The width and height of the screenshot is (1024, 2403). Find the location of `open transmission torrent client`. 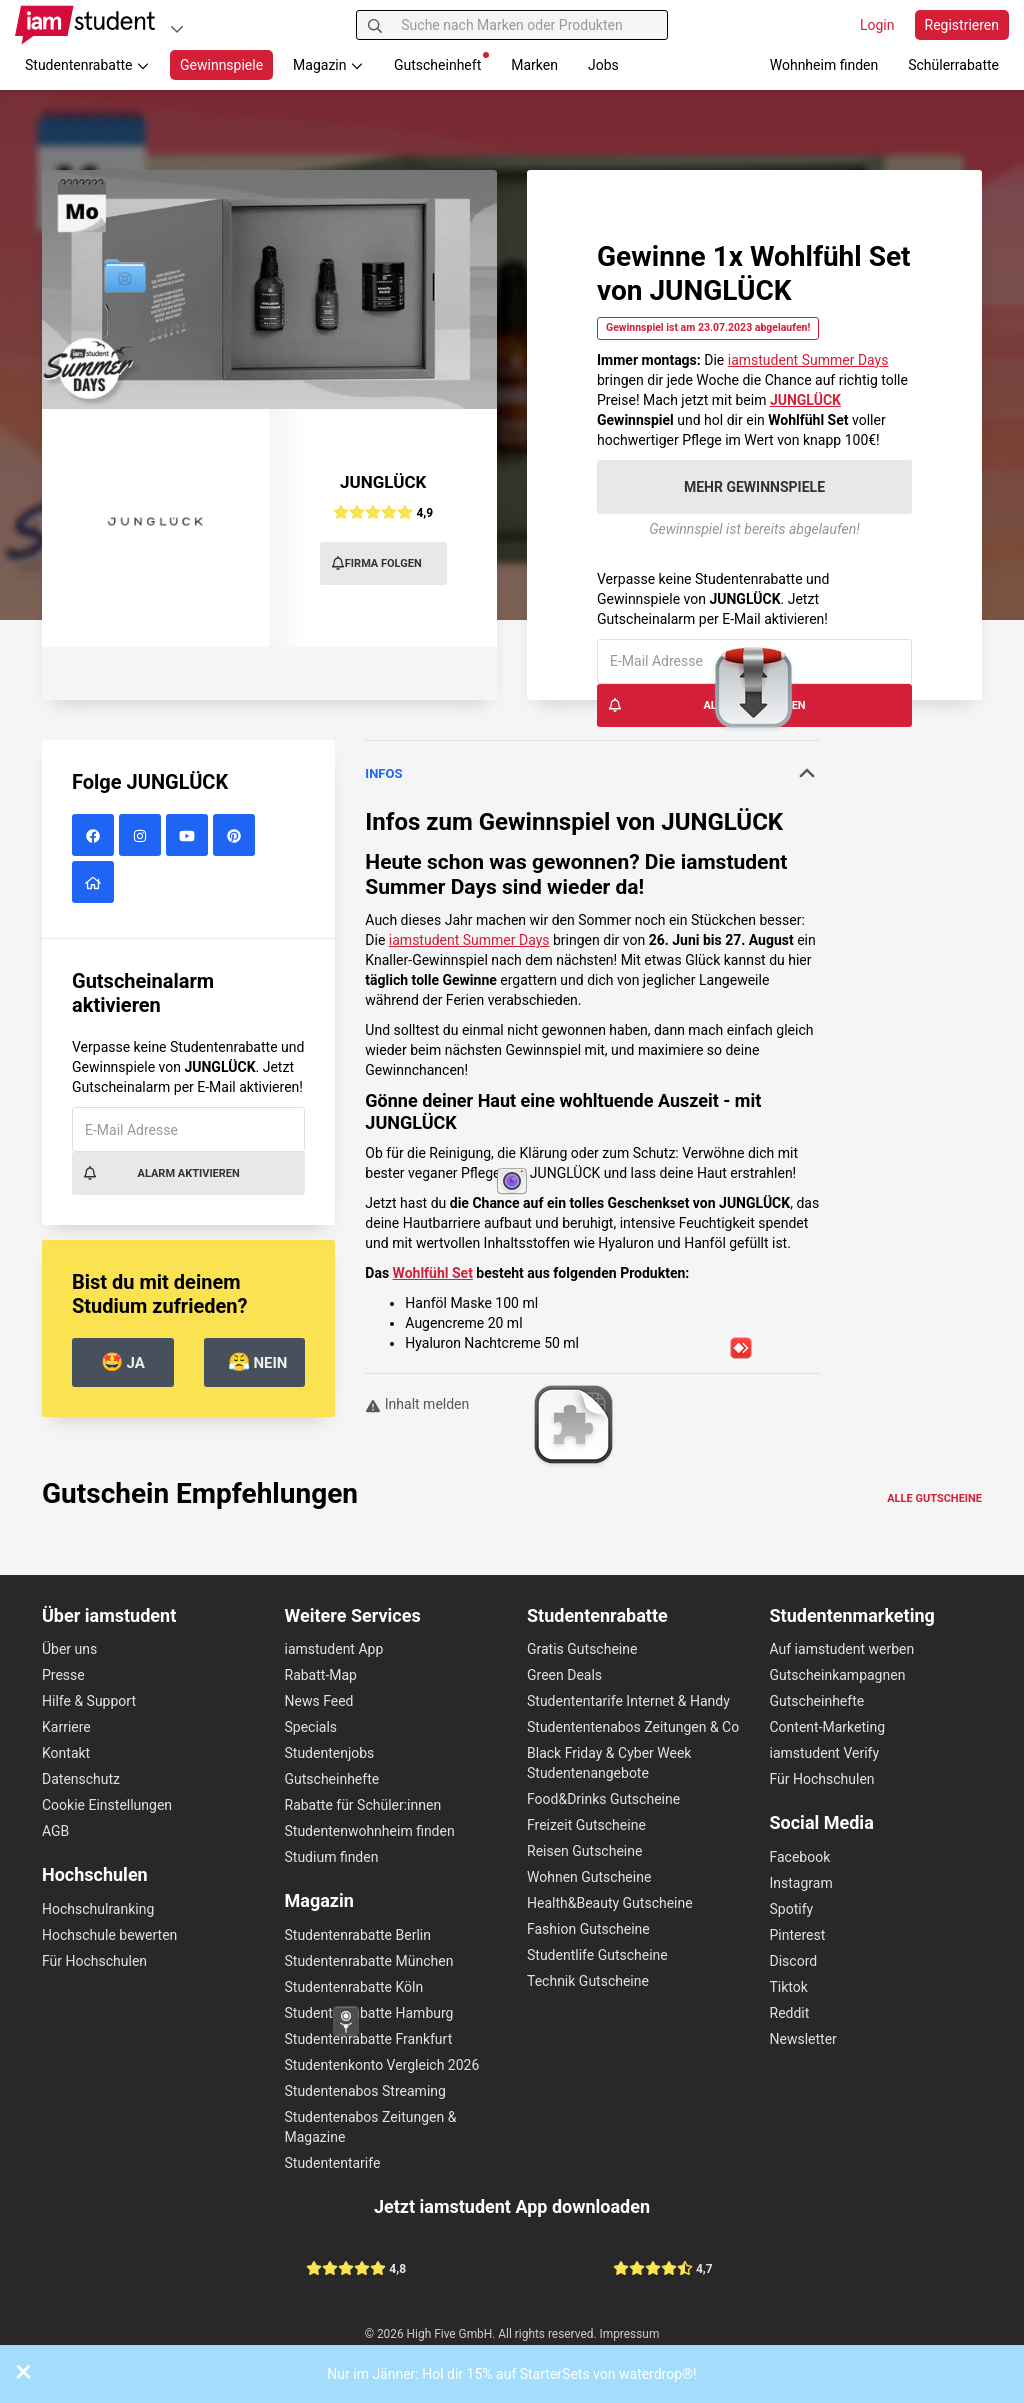

open transmission torrent client is located at coordinates (753, 689).